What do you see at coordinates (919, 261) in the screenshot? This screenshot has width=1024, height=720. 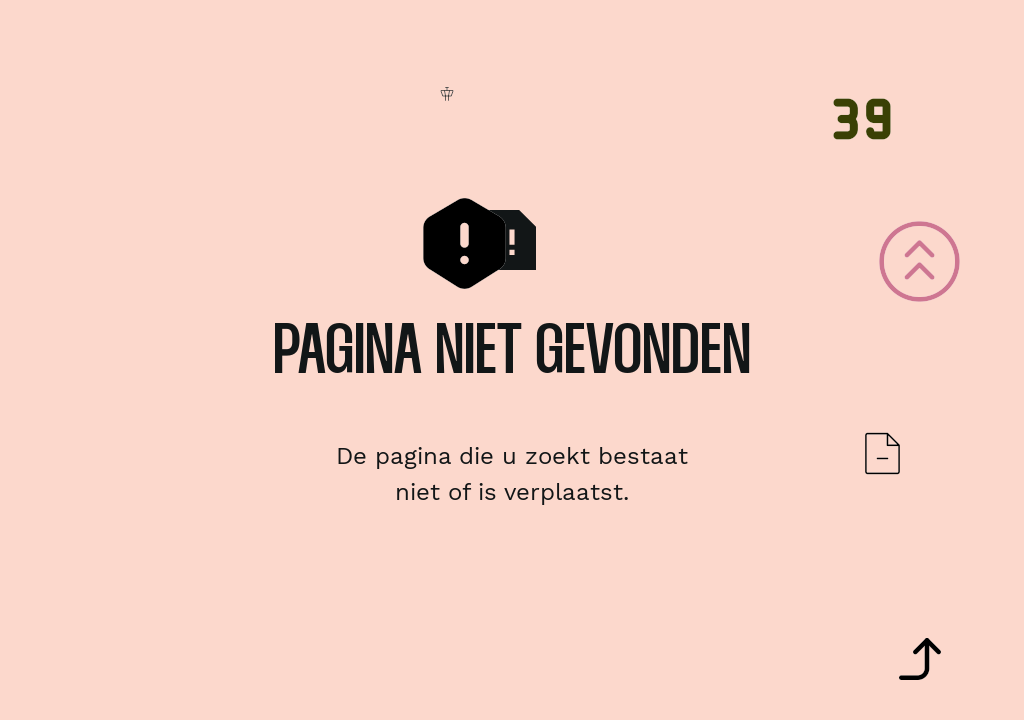 I see `scroll to top of page` at bounding box center [919, 261].